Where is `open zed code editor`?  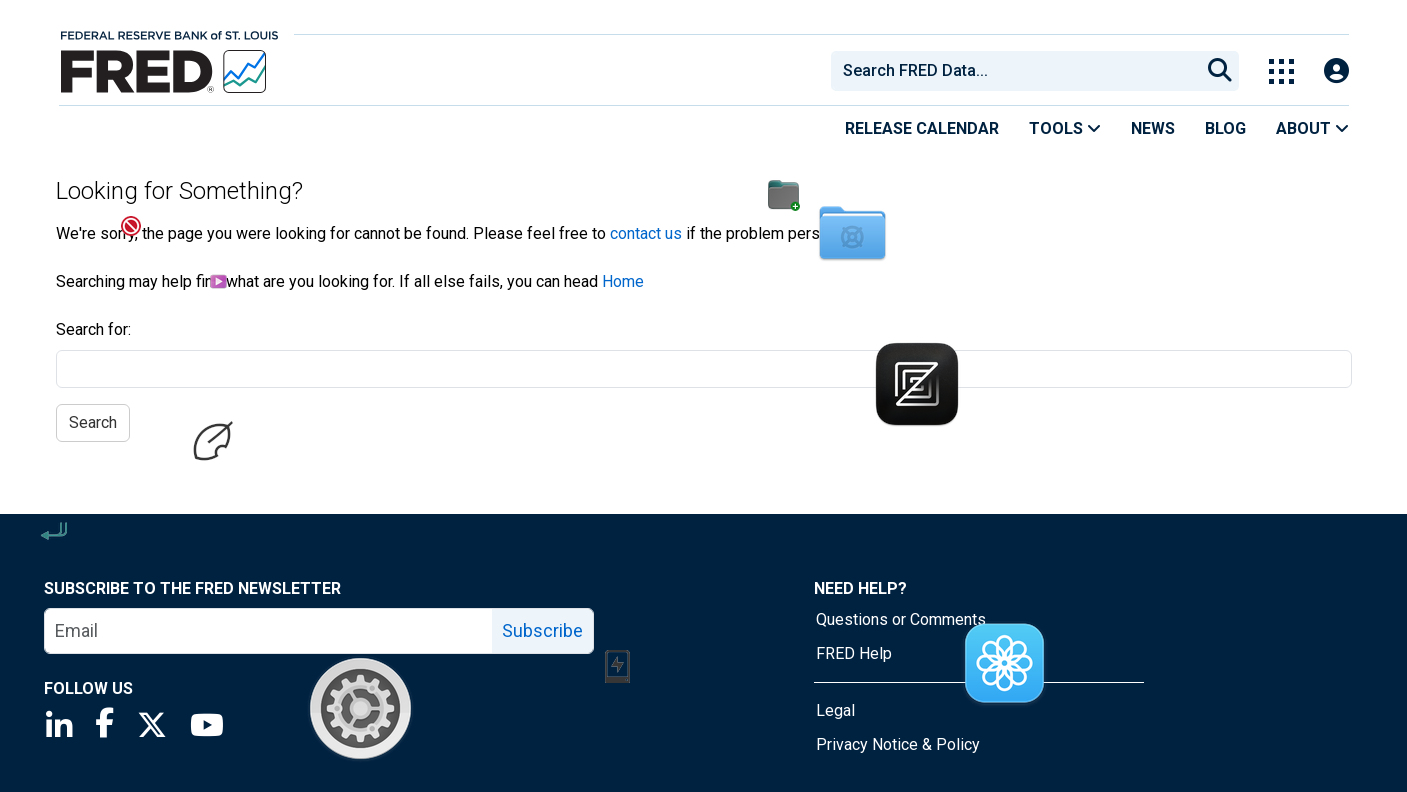 open zed code editor is located at coordinates (917, 384).